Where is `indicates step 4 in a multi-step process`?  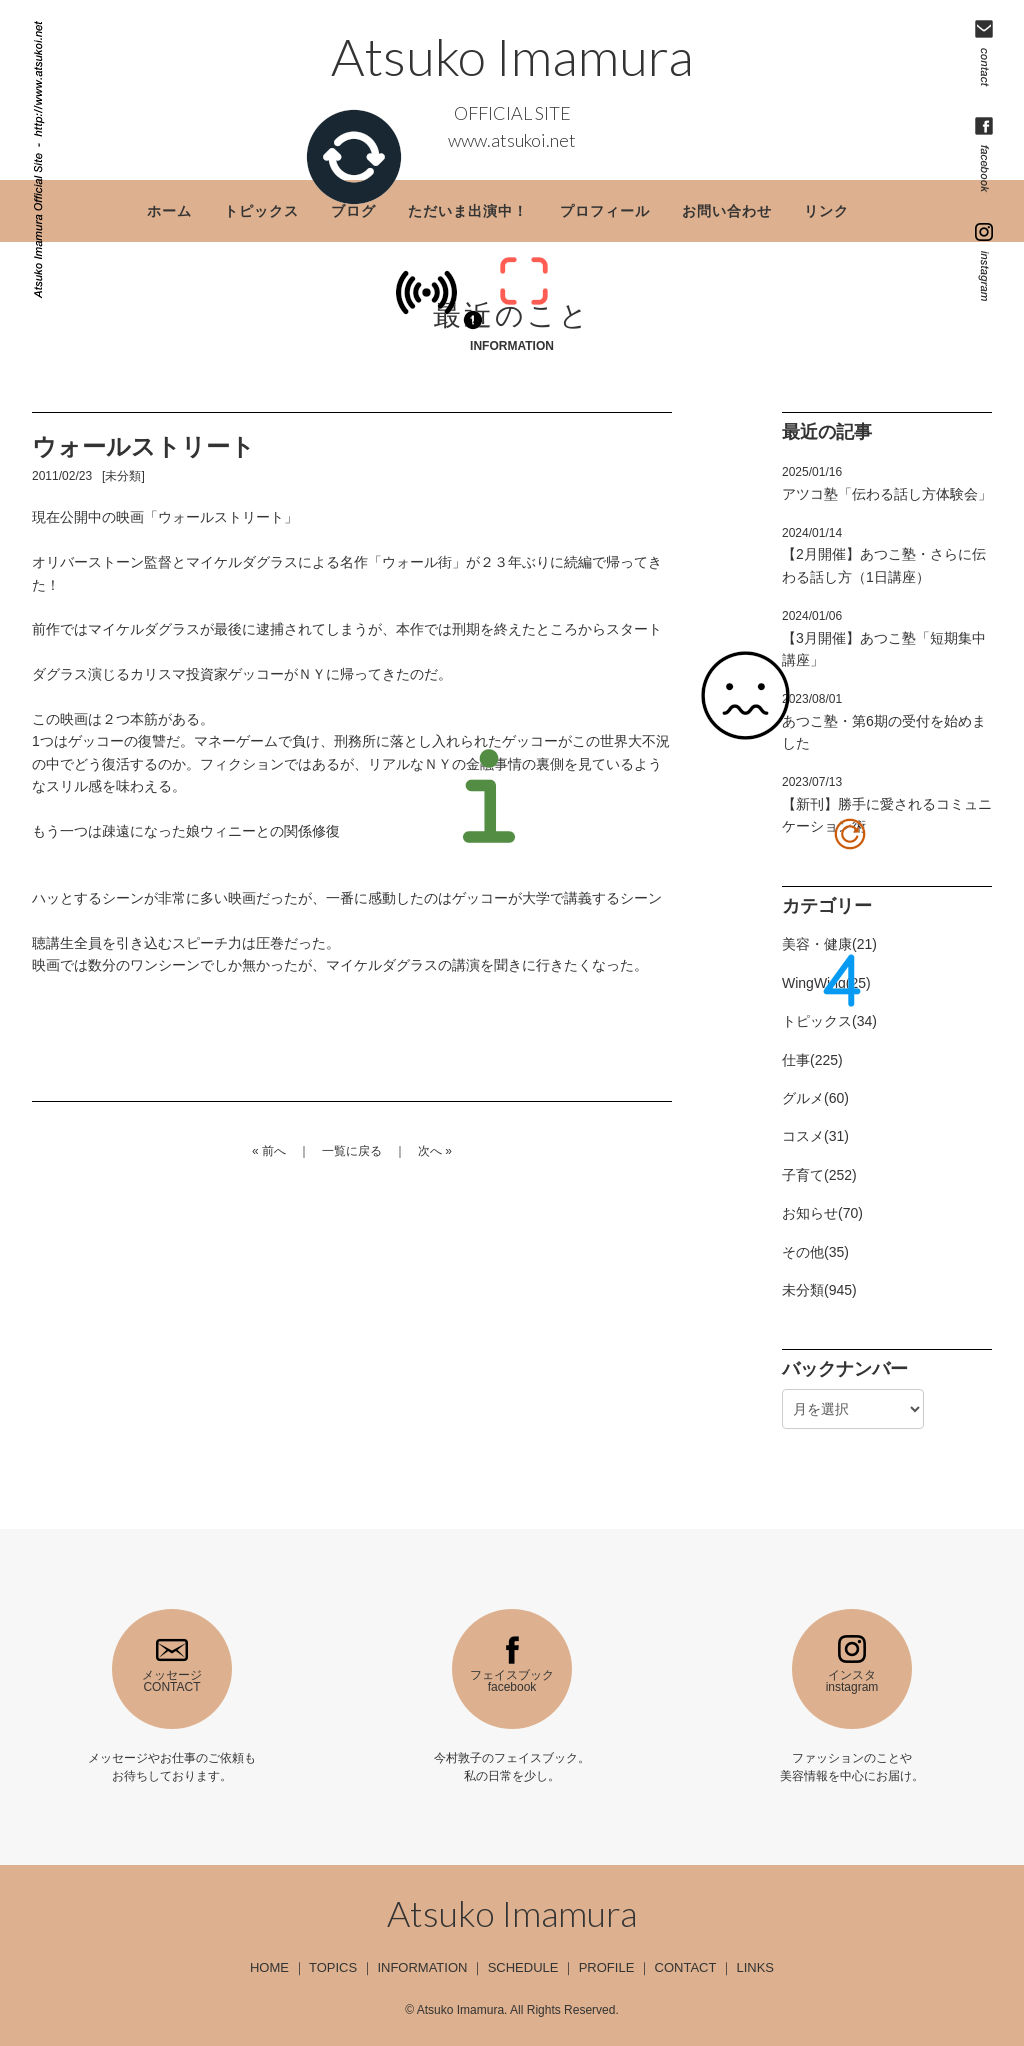
indicates step 4 in a multi-step process is located at coordinates (842, 979).